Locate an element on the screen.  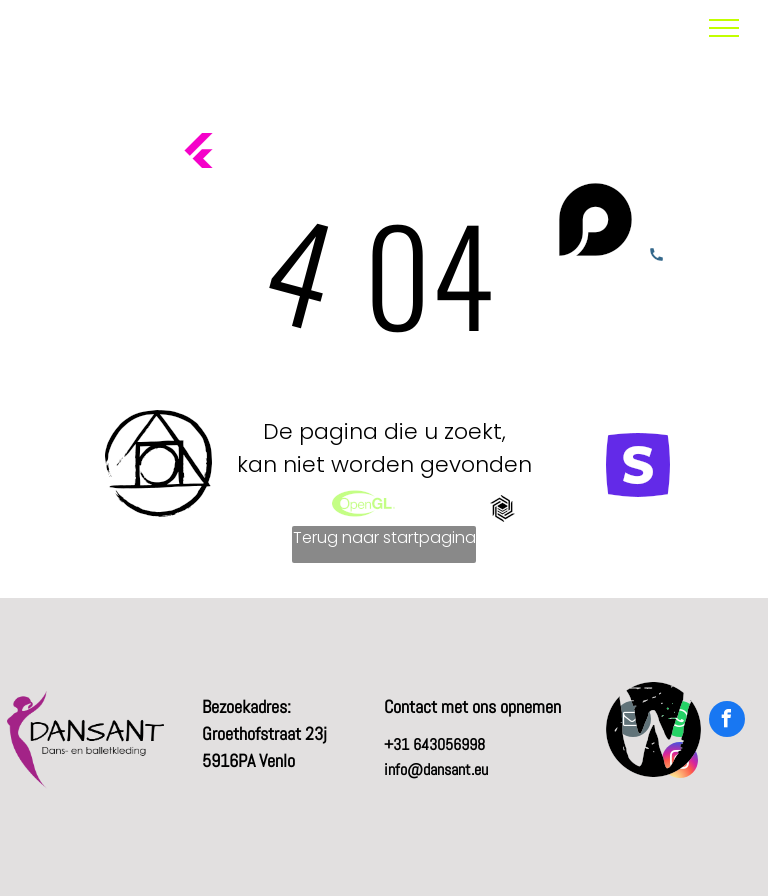
open the Sellfy e-commerce platform is located at coordinates (638, 465).